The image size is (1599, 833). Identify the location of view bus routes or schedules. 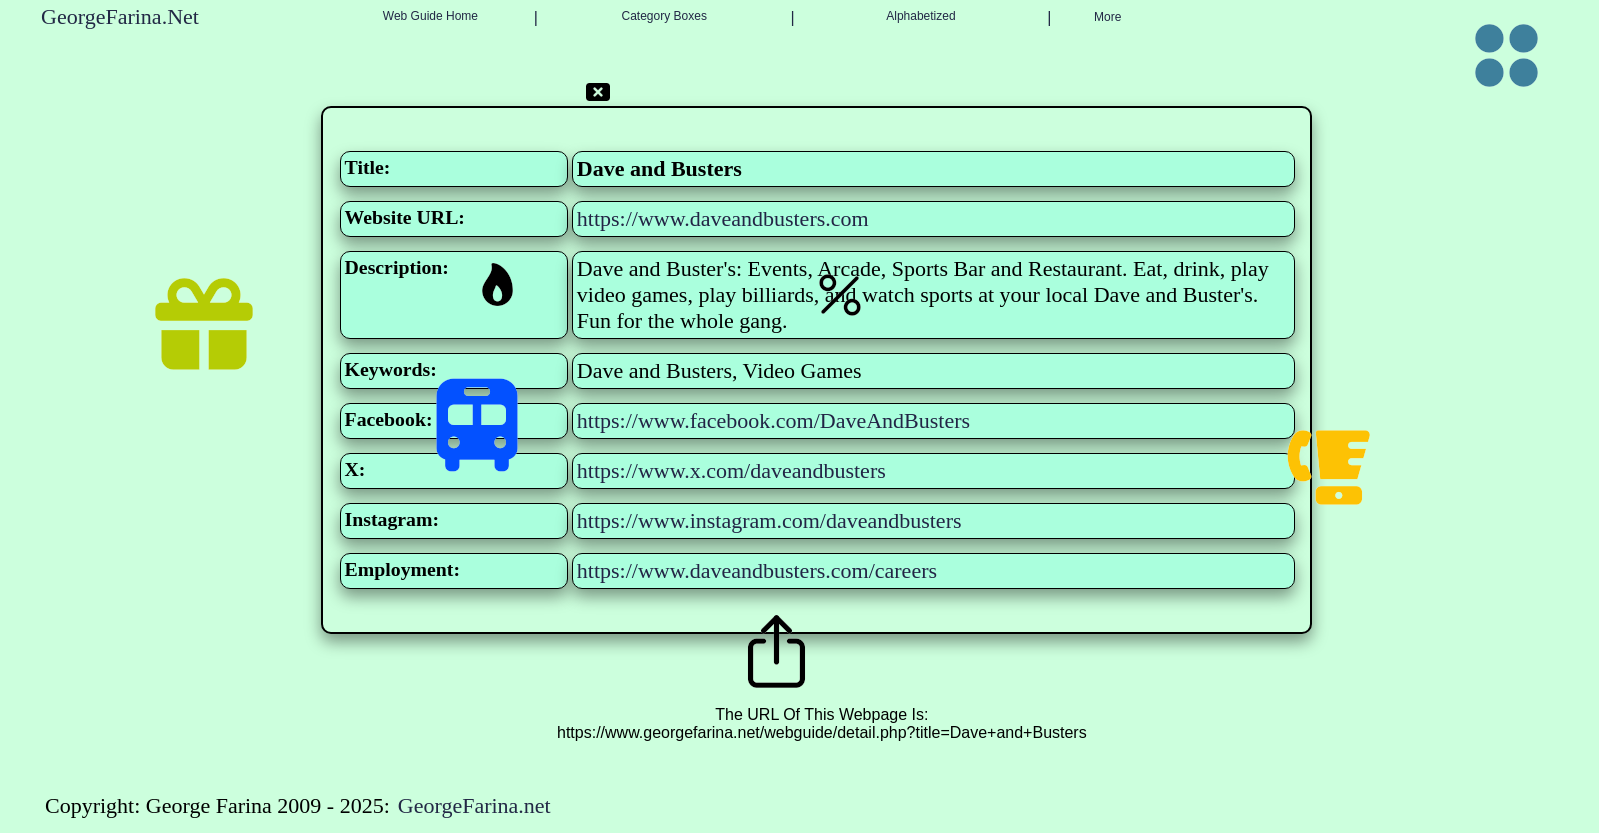
(477, 425).